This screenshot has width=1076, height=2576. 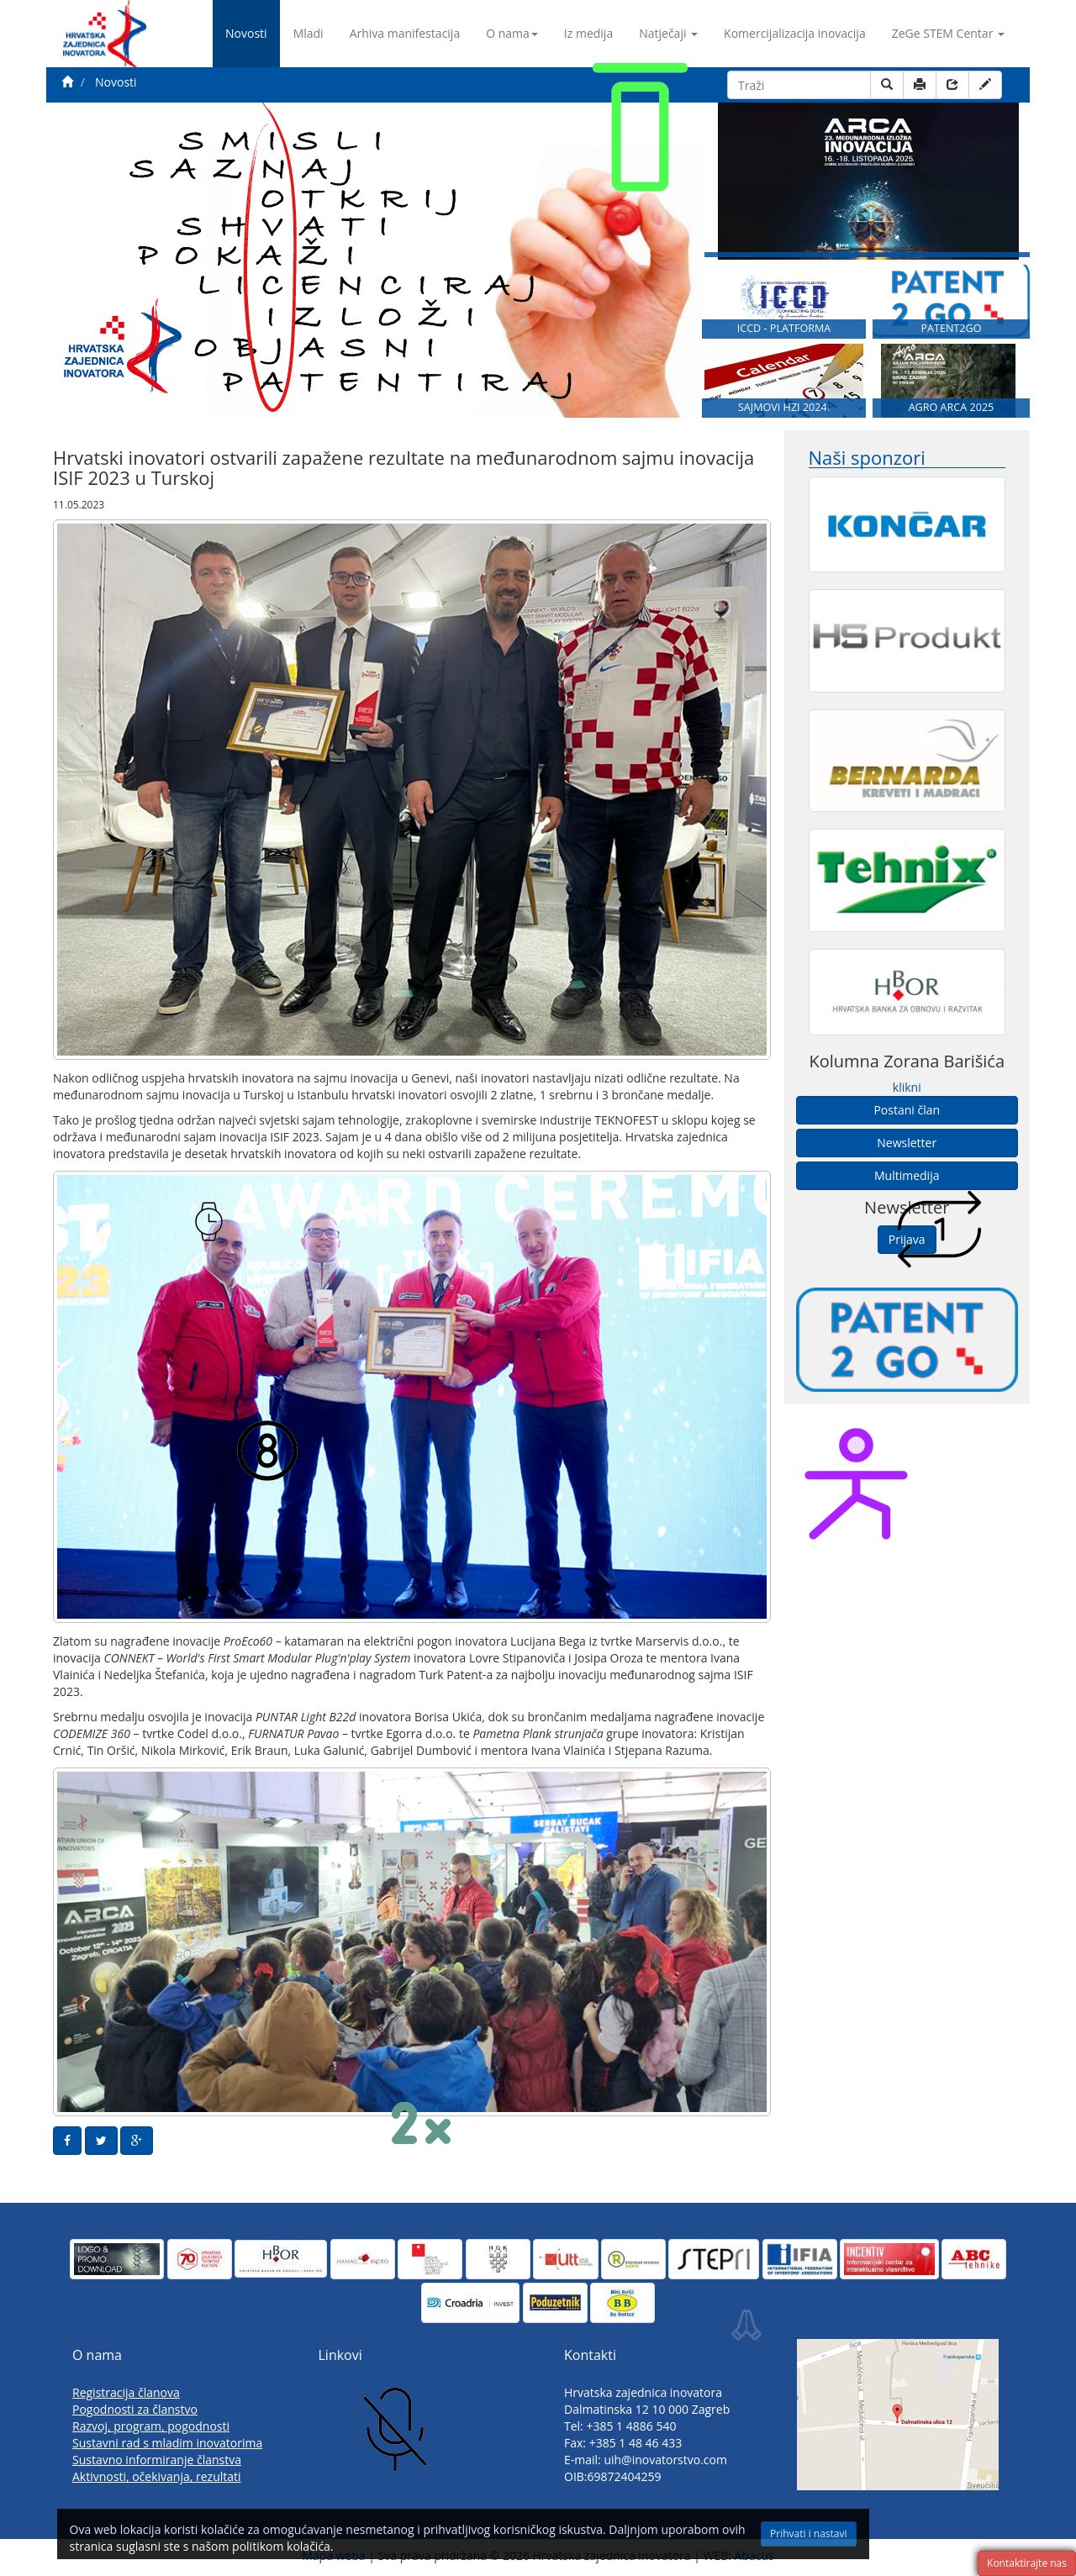 What do you see at coordinates (746, 2326) in the screenshot?
I see `send a prayer or blessing` at bounding box center [746, 2326].